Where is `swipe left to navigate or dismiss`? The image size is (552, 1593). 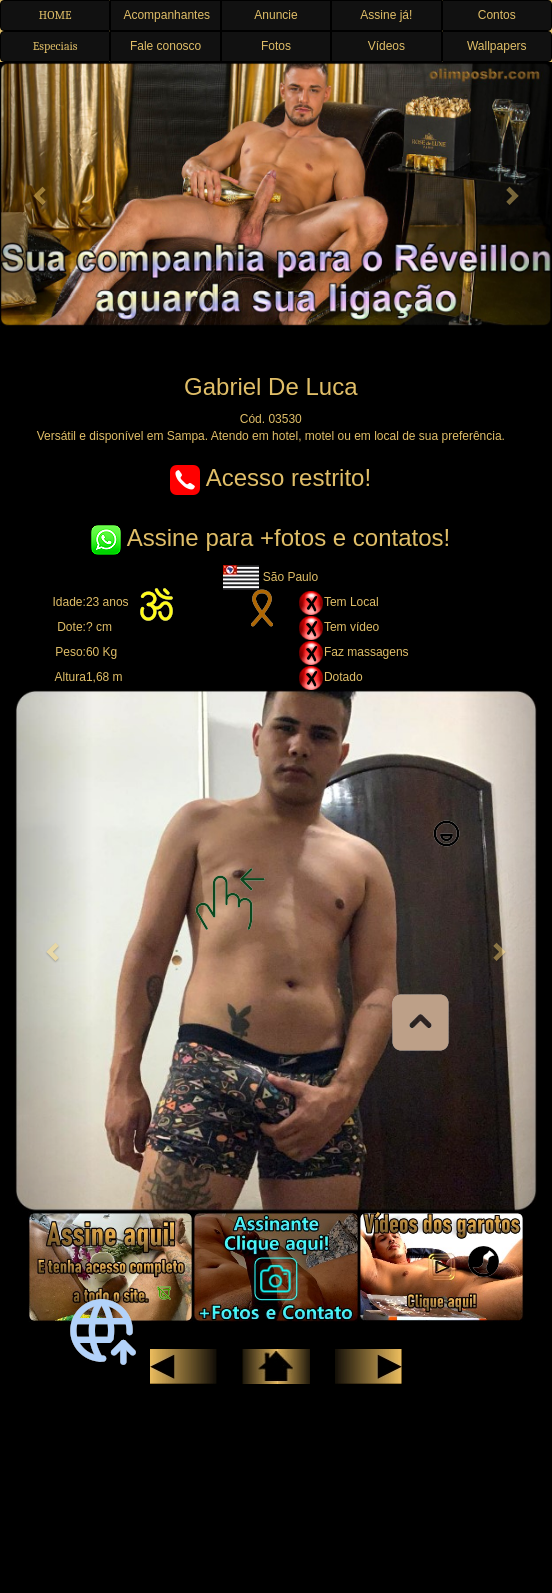
swipe left to navigate or dismiss is located at coordinates (226, 901).